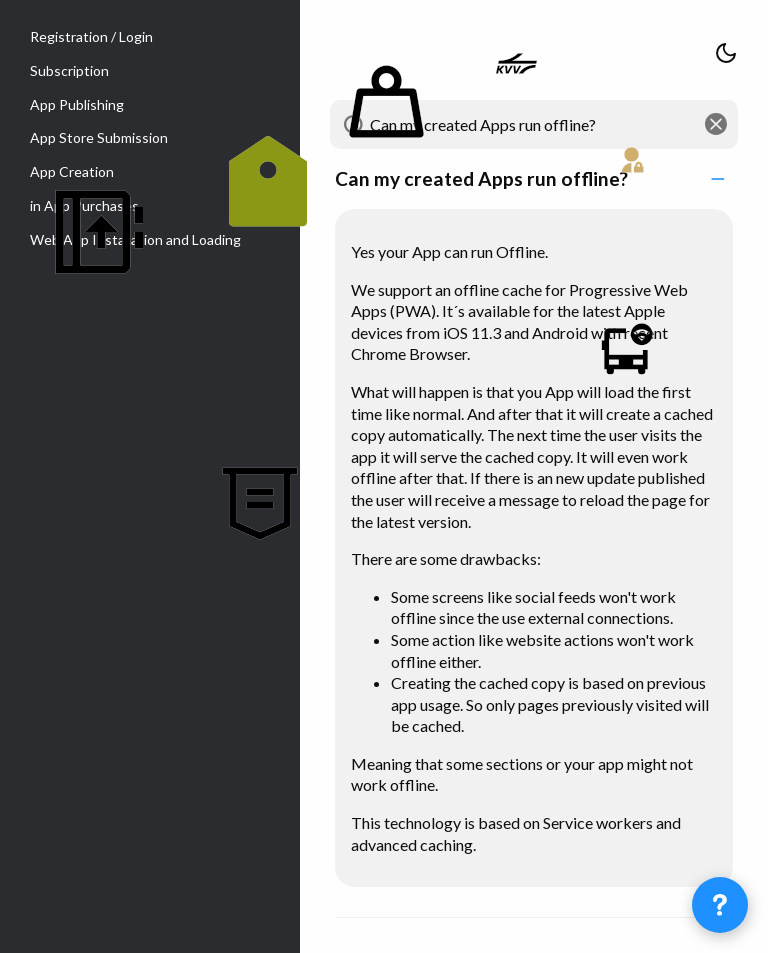 Image resolution: width=768 pixels, height=953 pixels. Describe the element at coordinates (93, 232) in the screenshot. I see `upload contacts from address book` at that location.